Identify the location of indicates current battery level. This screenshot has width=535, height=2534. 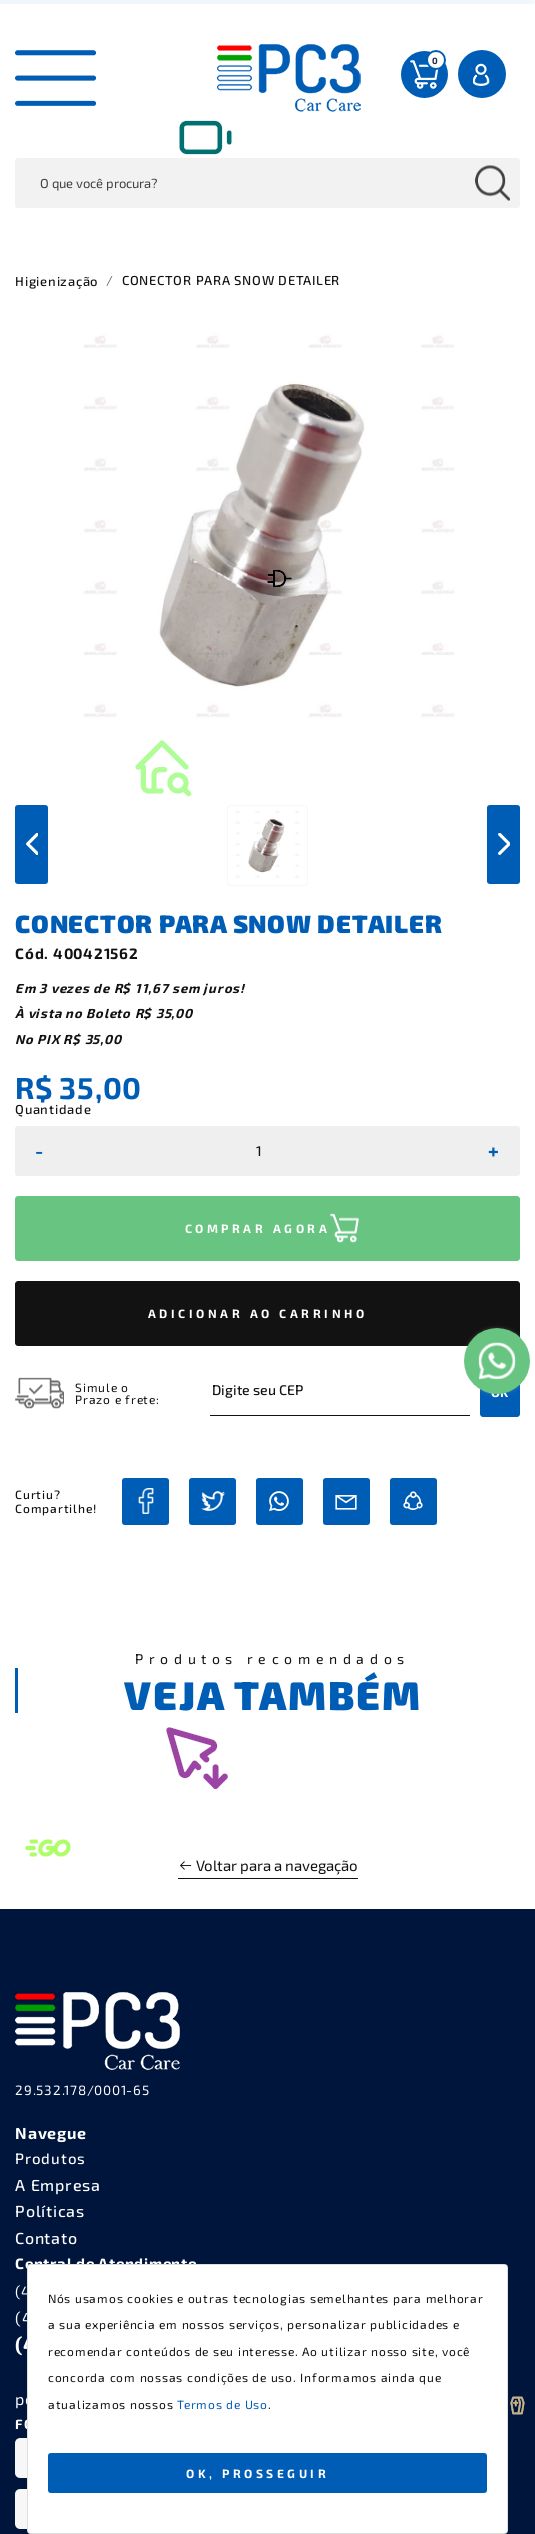
(205, 137).